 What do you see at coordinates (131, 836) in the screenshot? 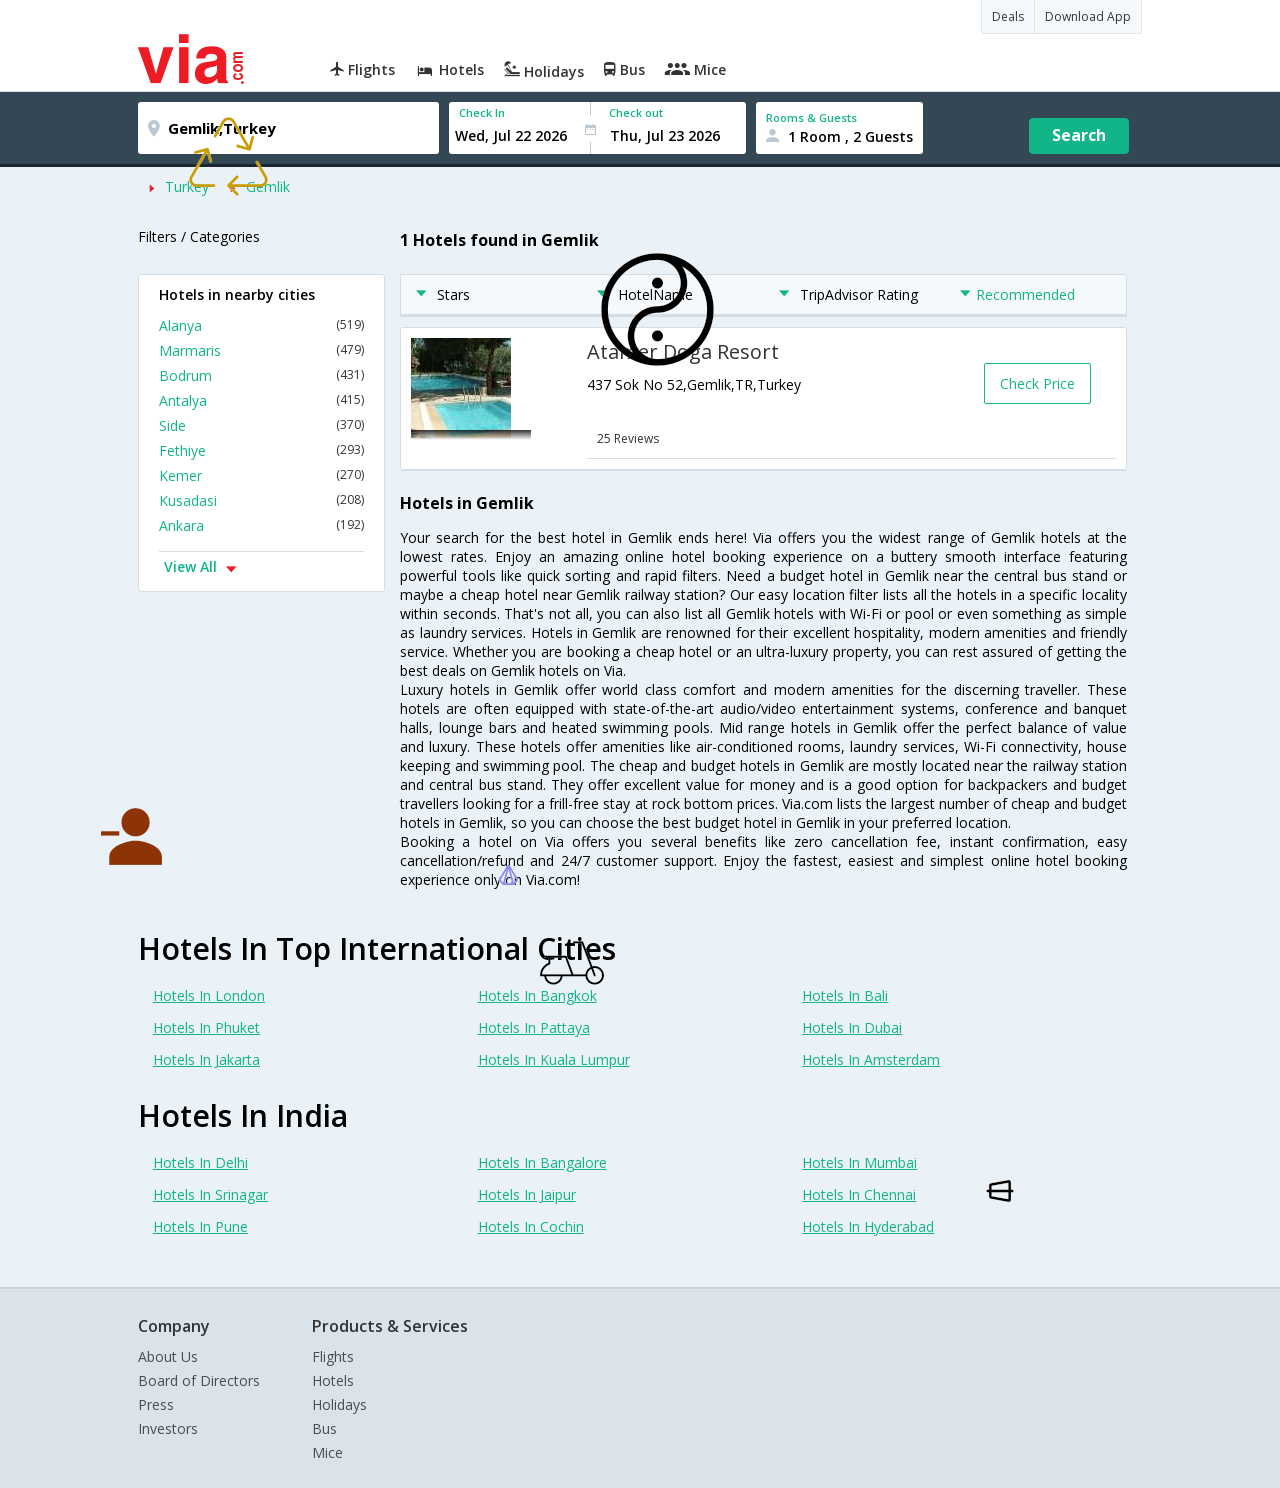
I see `remove a contact or friend` at bounding box center [131, 836].